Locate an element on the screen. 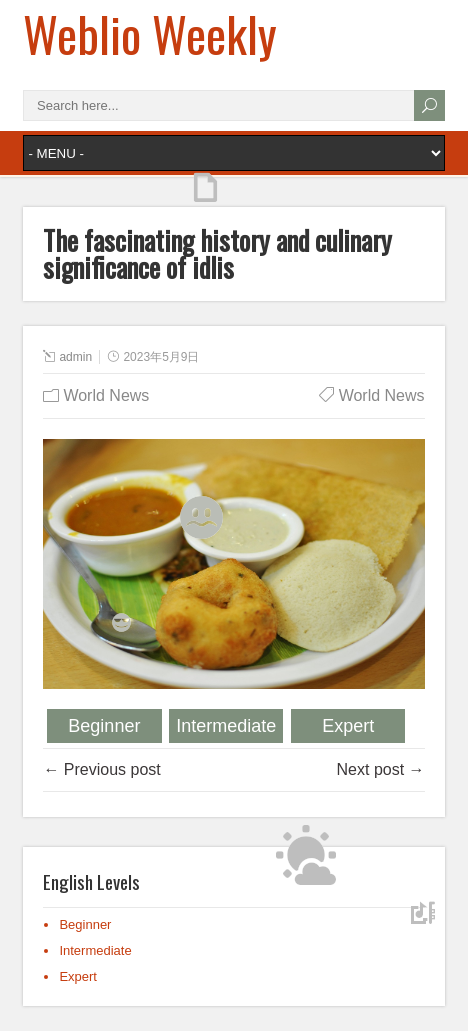  indicates partly cloudy weather conditions is located at coordinates (306, 855).